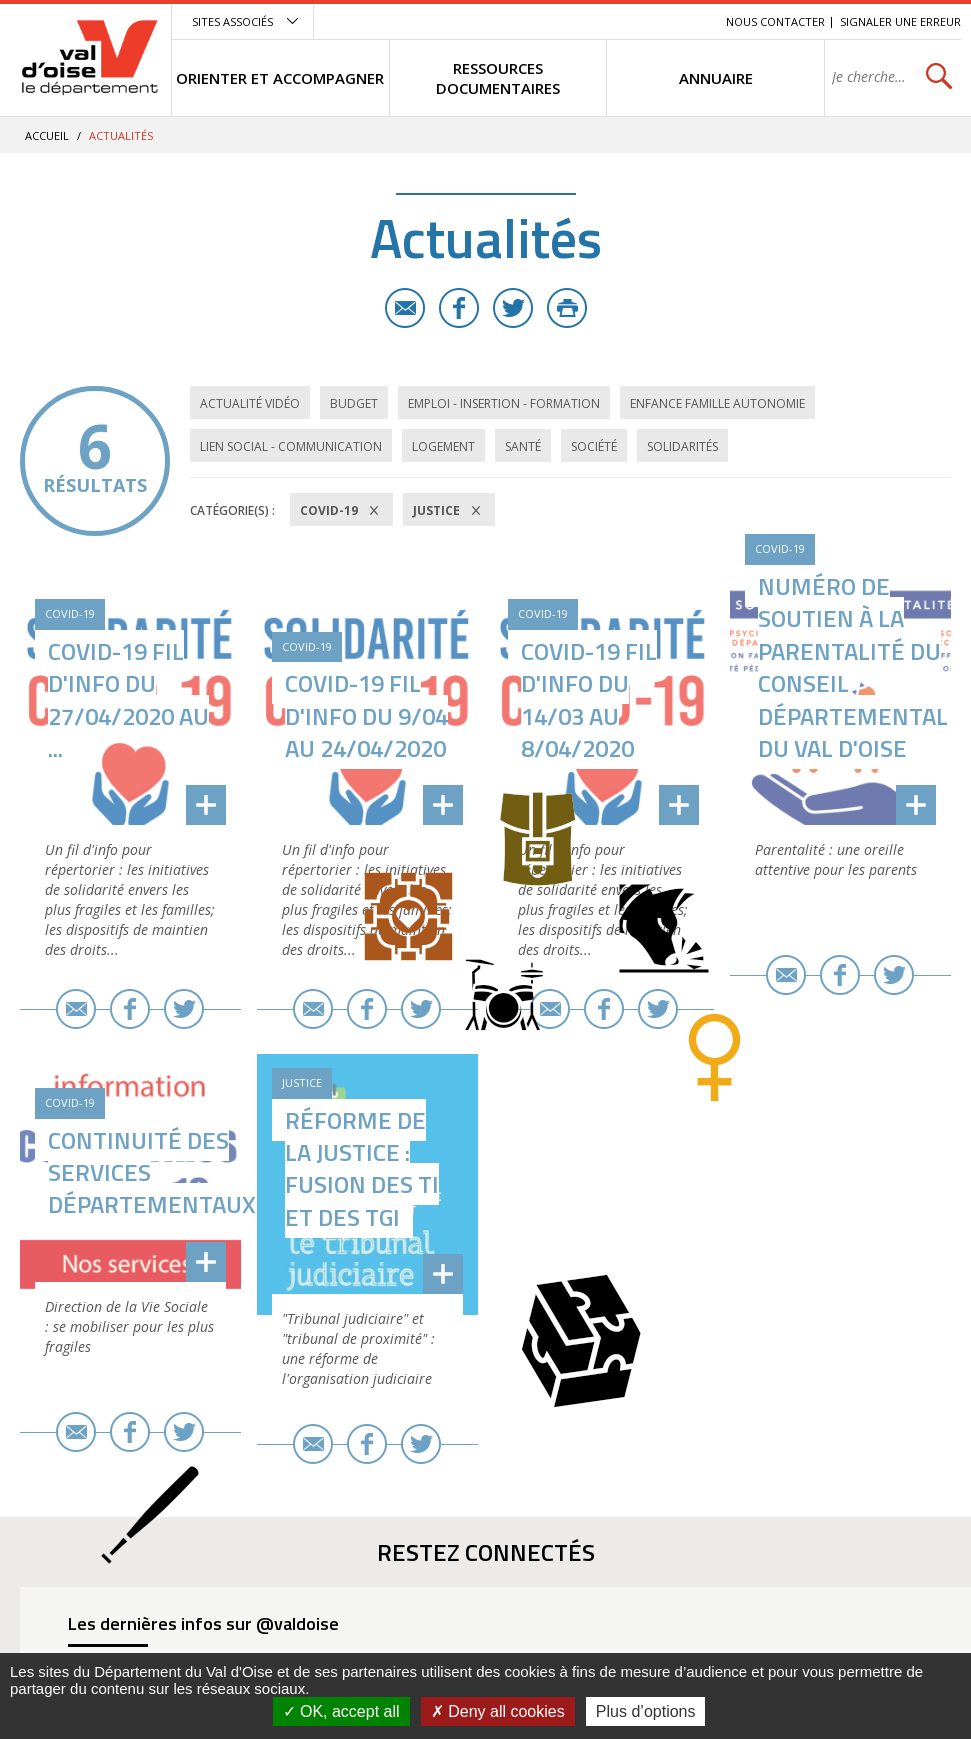  Describe the element at coordinates (149, 1516) in the screenshot. I see `access baseball or batting-related content` at that location.